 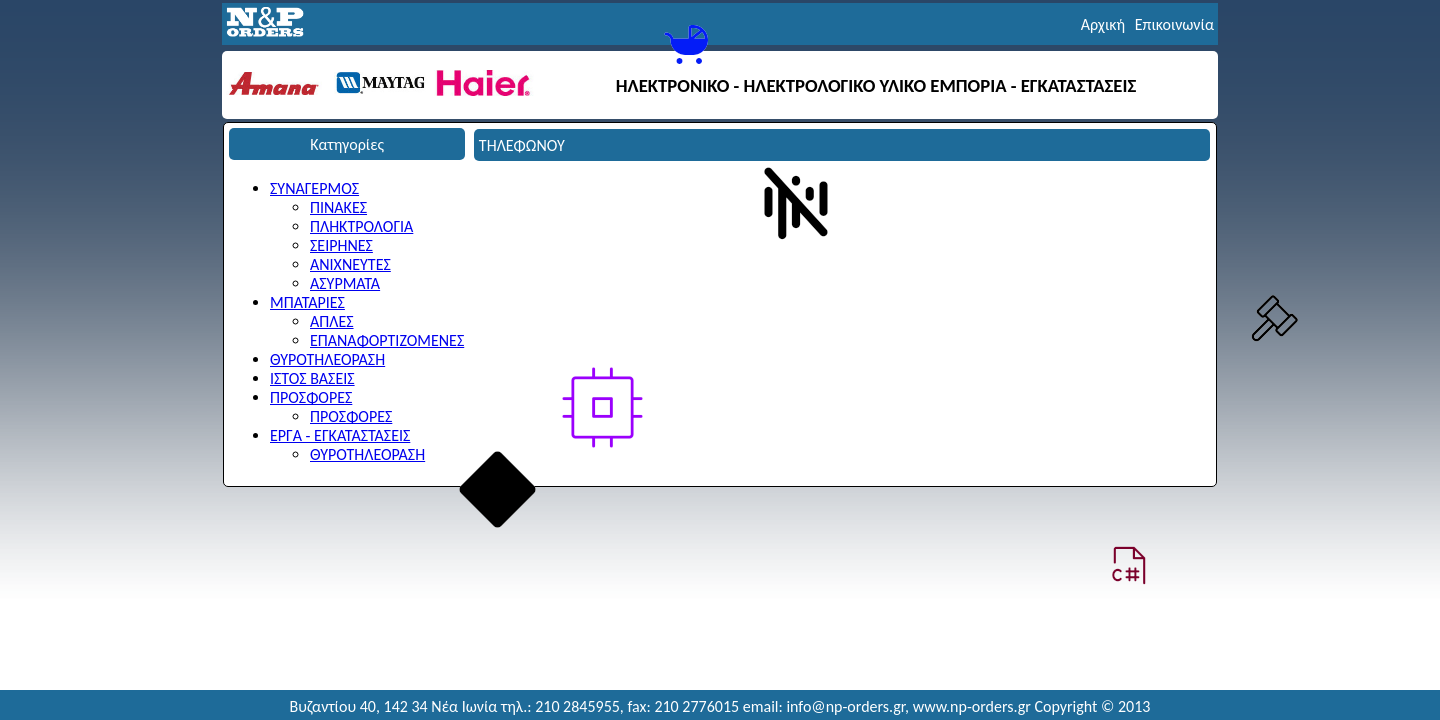 I want to click on indicates premium or luxury status, so click(x=497, y=489).